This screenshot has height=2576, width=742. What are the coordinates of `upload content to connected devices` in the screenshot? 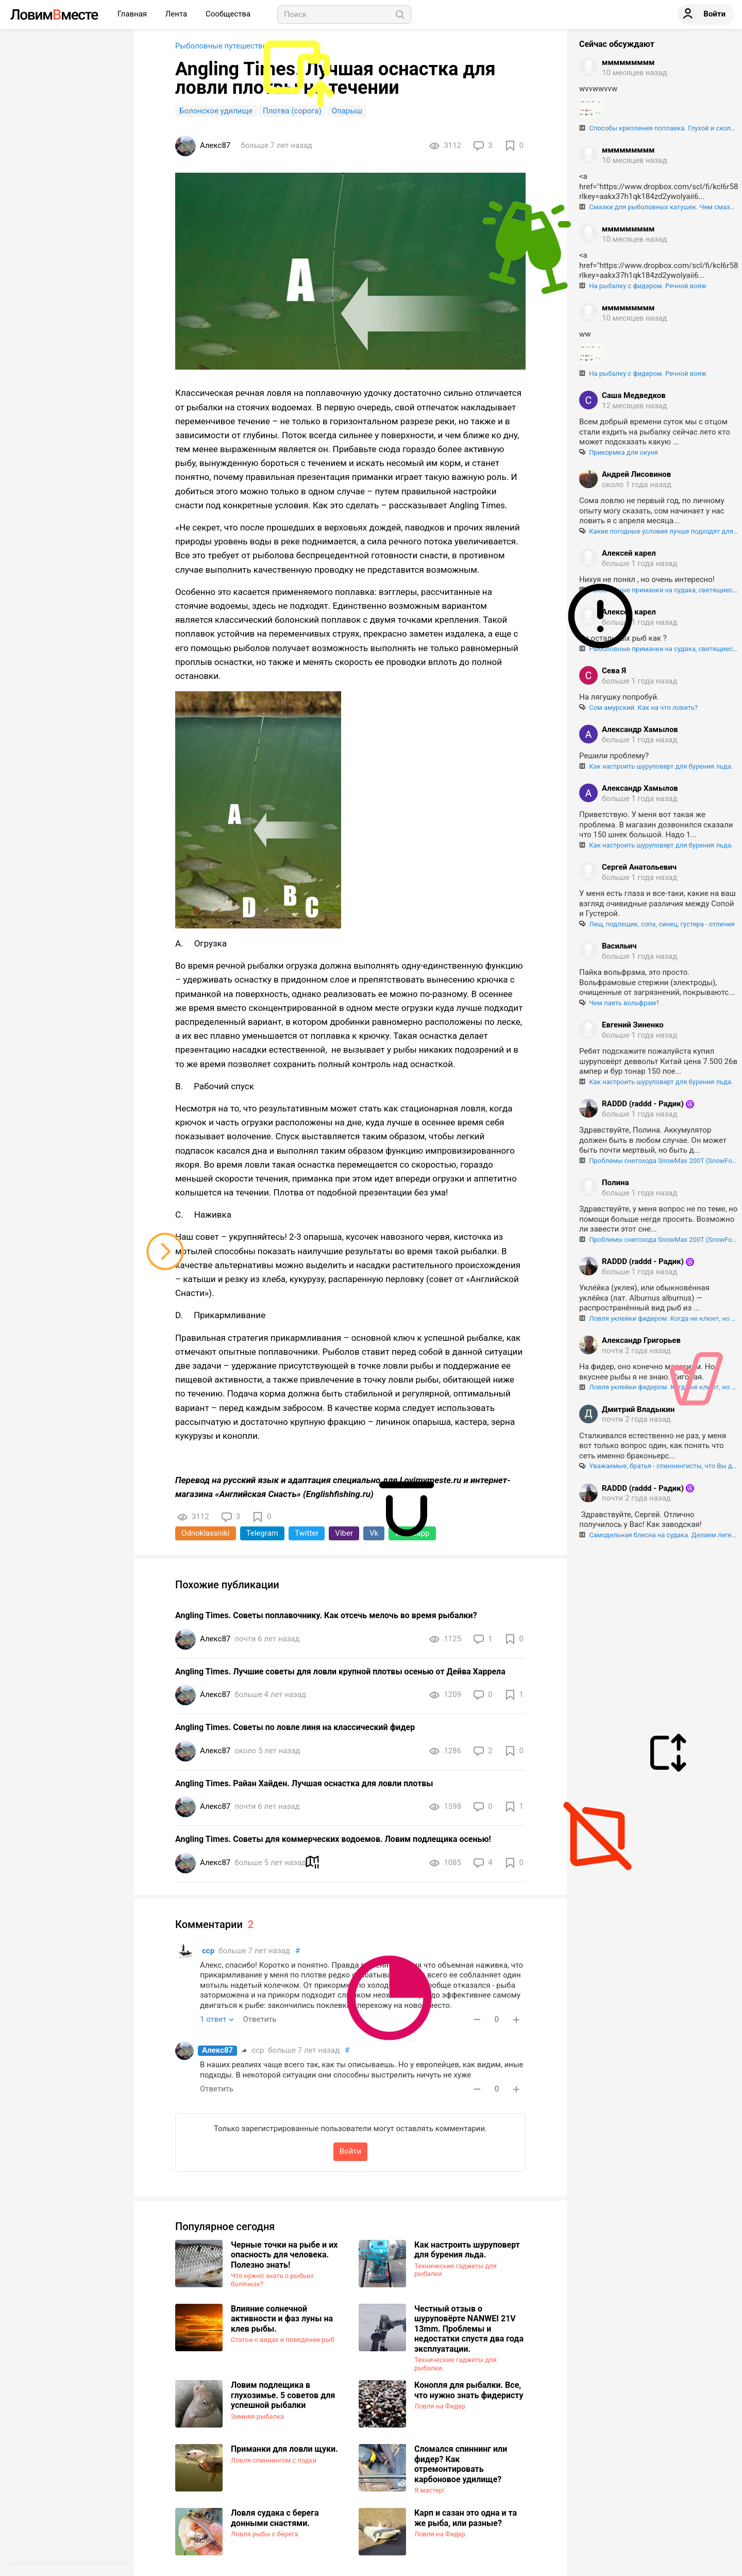 It's located at (297, 70).